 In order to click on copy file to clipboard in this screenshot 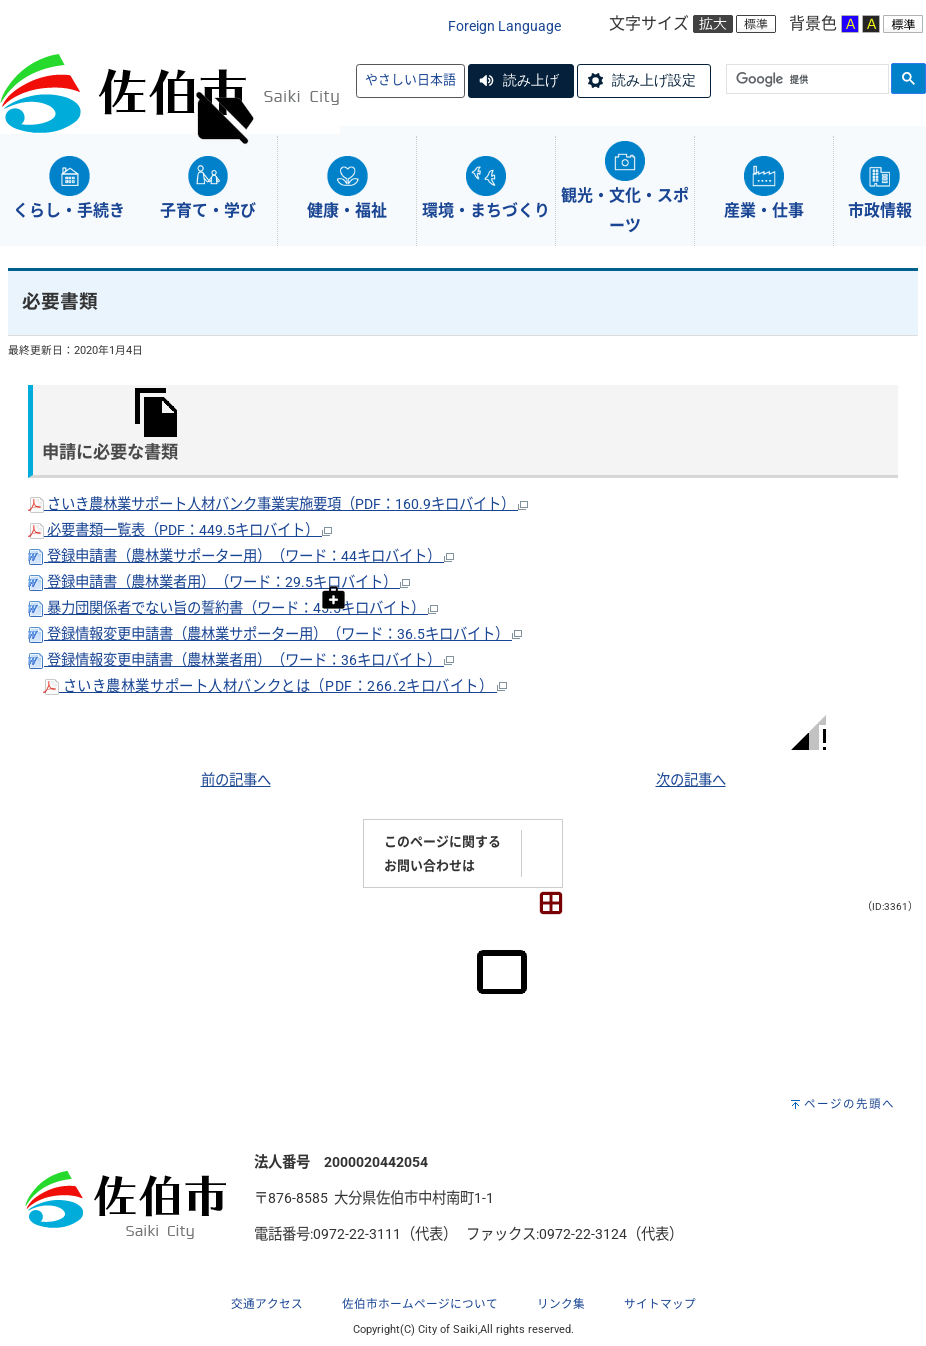, I will do `click(157, 412)`.